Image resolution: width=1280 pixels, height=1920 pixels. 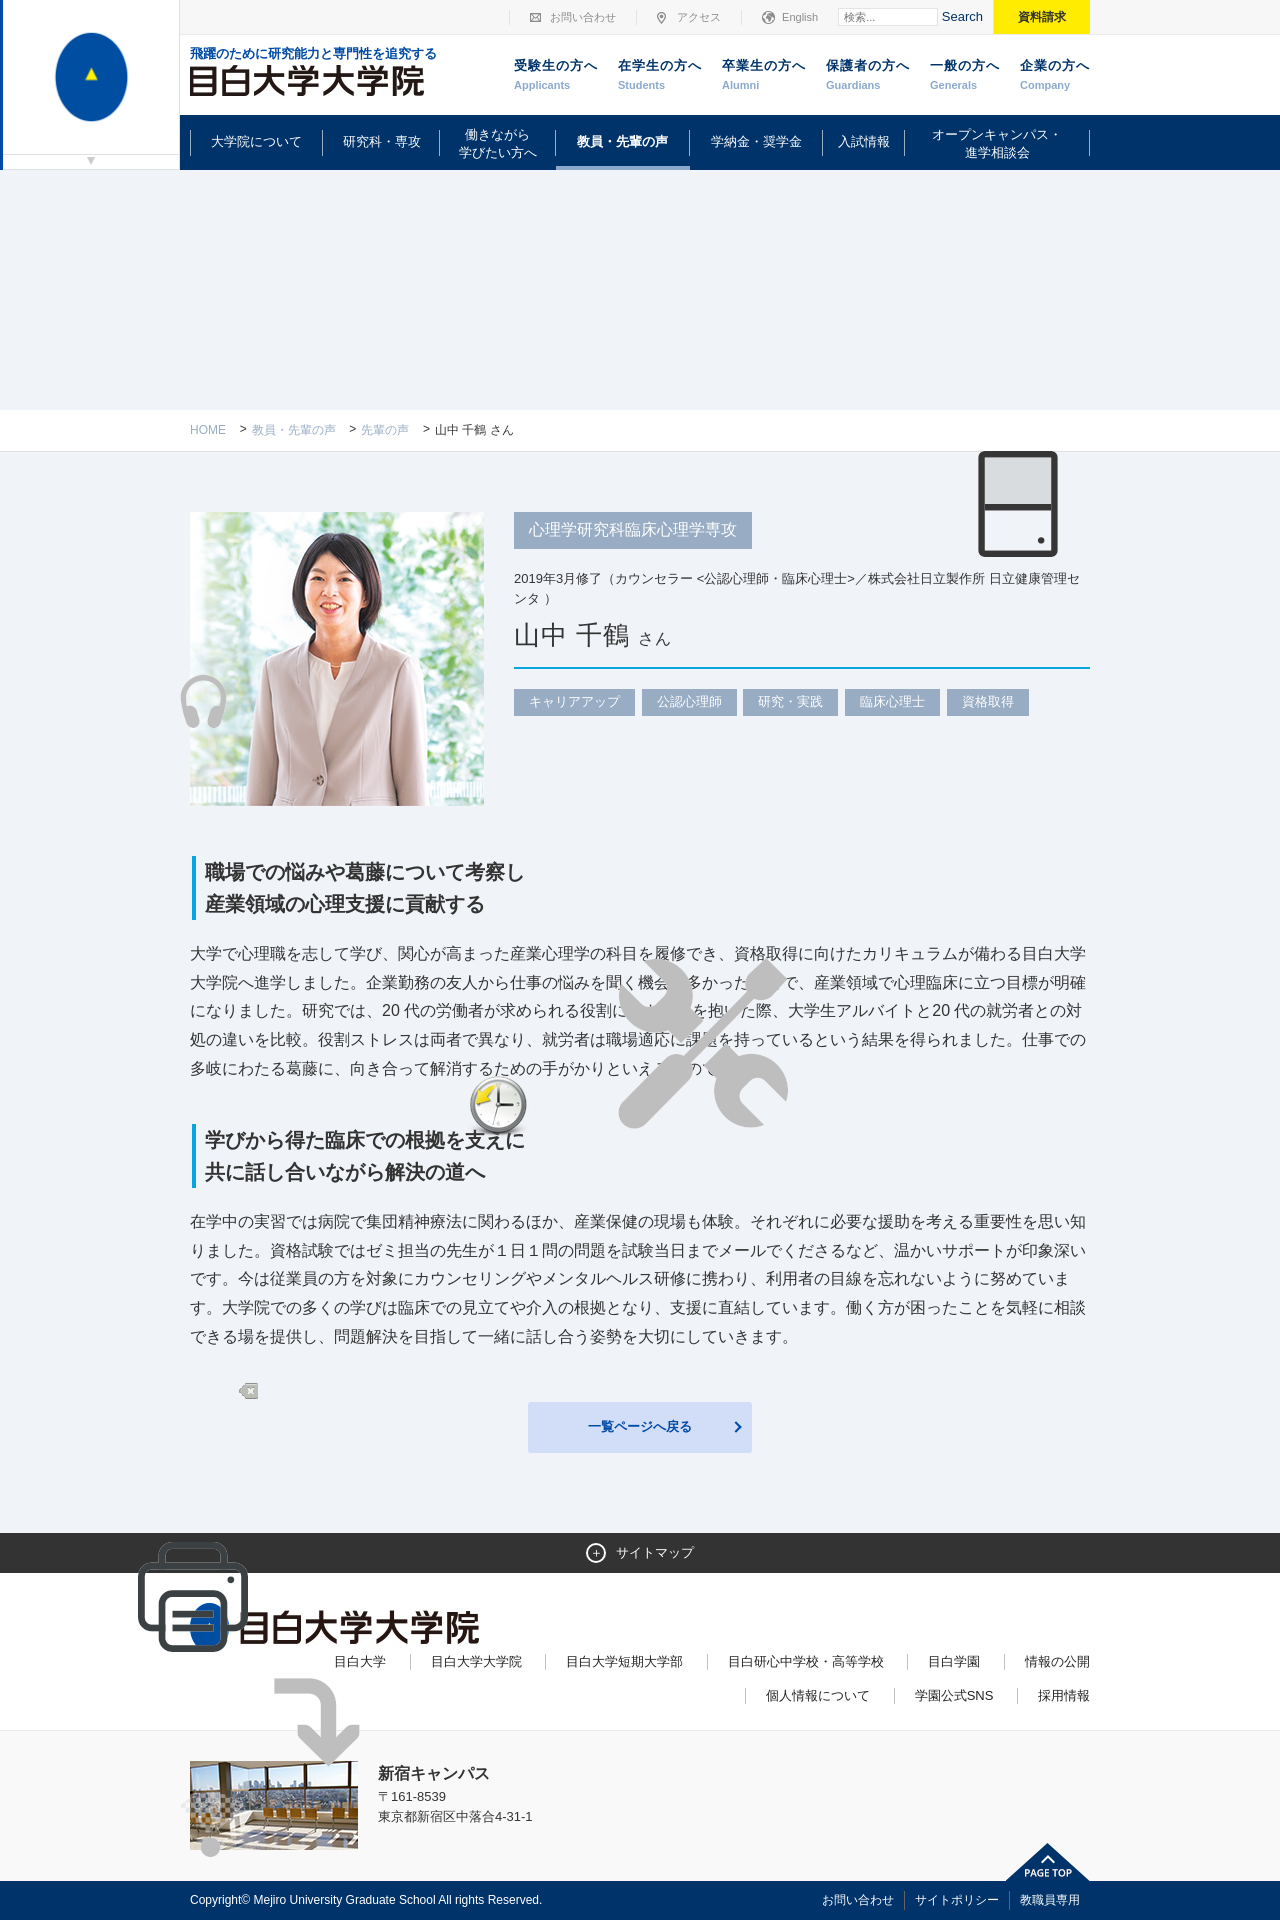 What do you see at coordinates (313, 1717) in the screenshot?
I see `rotate object clockwise` at bounding box center [313, 1717].